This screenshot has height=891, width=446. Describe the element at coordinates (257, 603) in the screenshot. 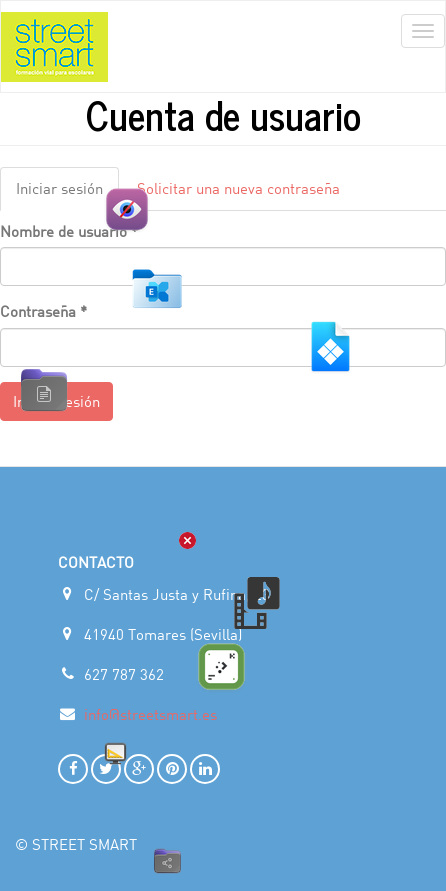

I see `access multimedia applications` at that location.